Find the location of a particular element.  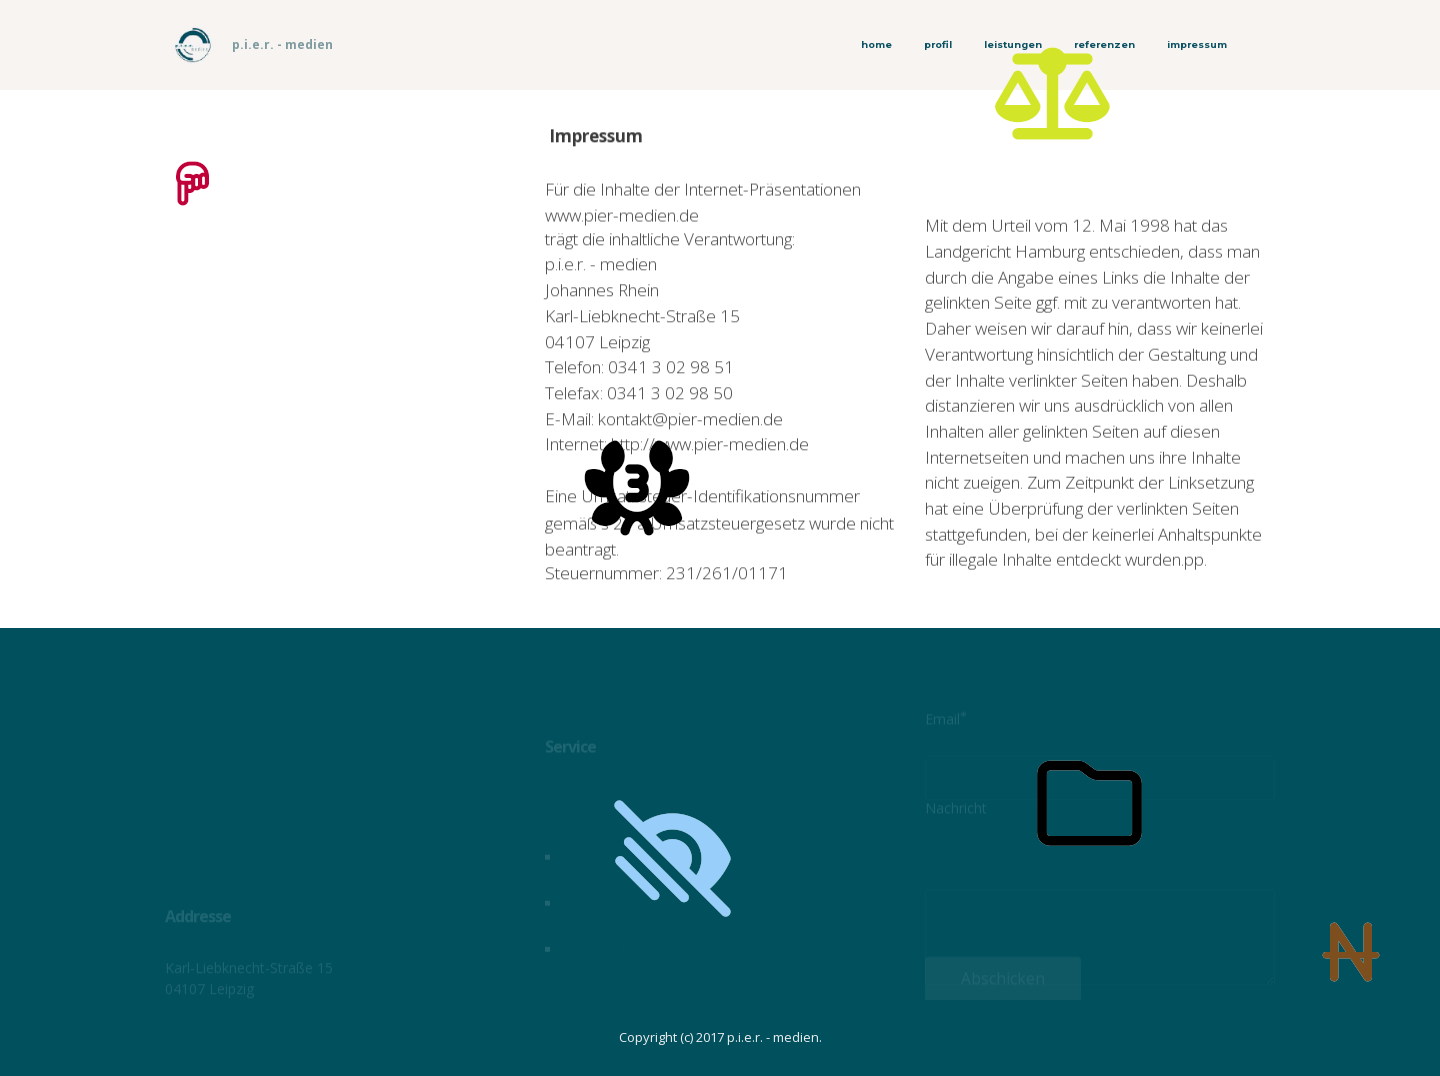

indicates third place ranking or bronze medal status is located at coordinates (637, 488).